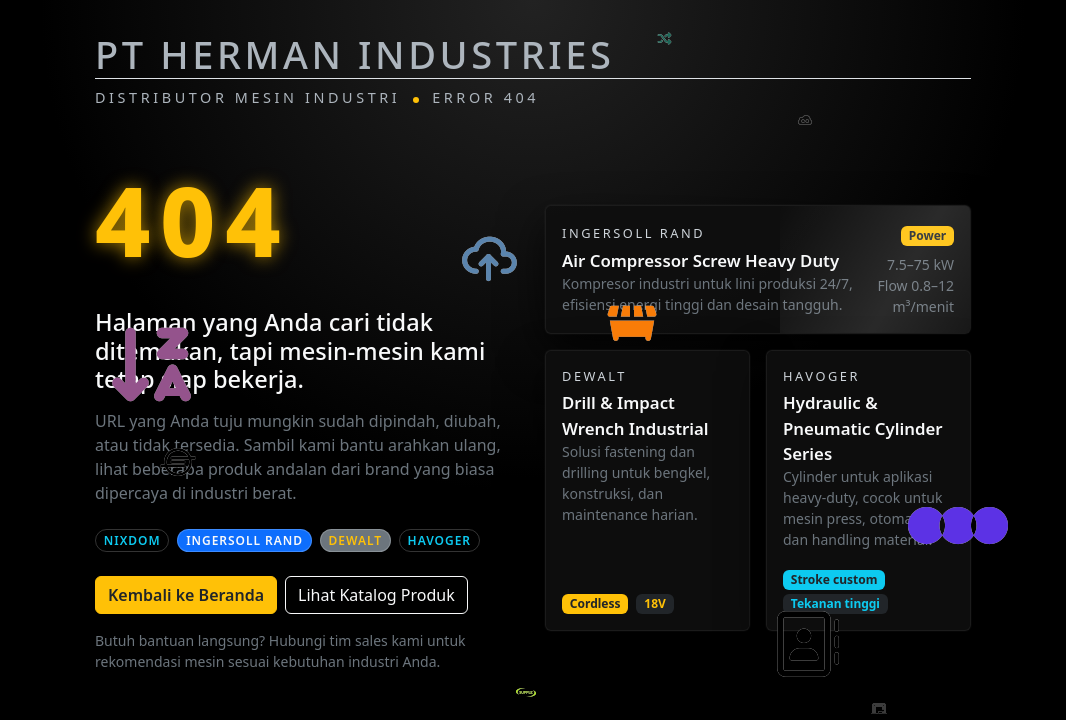 This screenshot has width=1066, height=720. Describe the element at coordinates (488, 256) in the screenshot. I see `upload file to cloud storage` at that location.